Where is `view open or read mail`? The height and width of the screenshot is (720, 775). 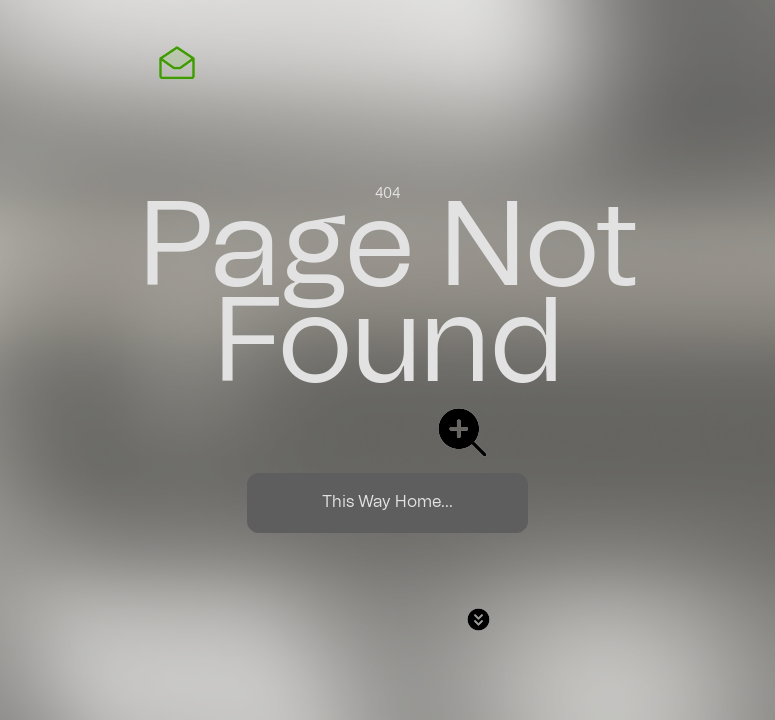
view open or read mail is located at coordinates (177, 64).